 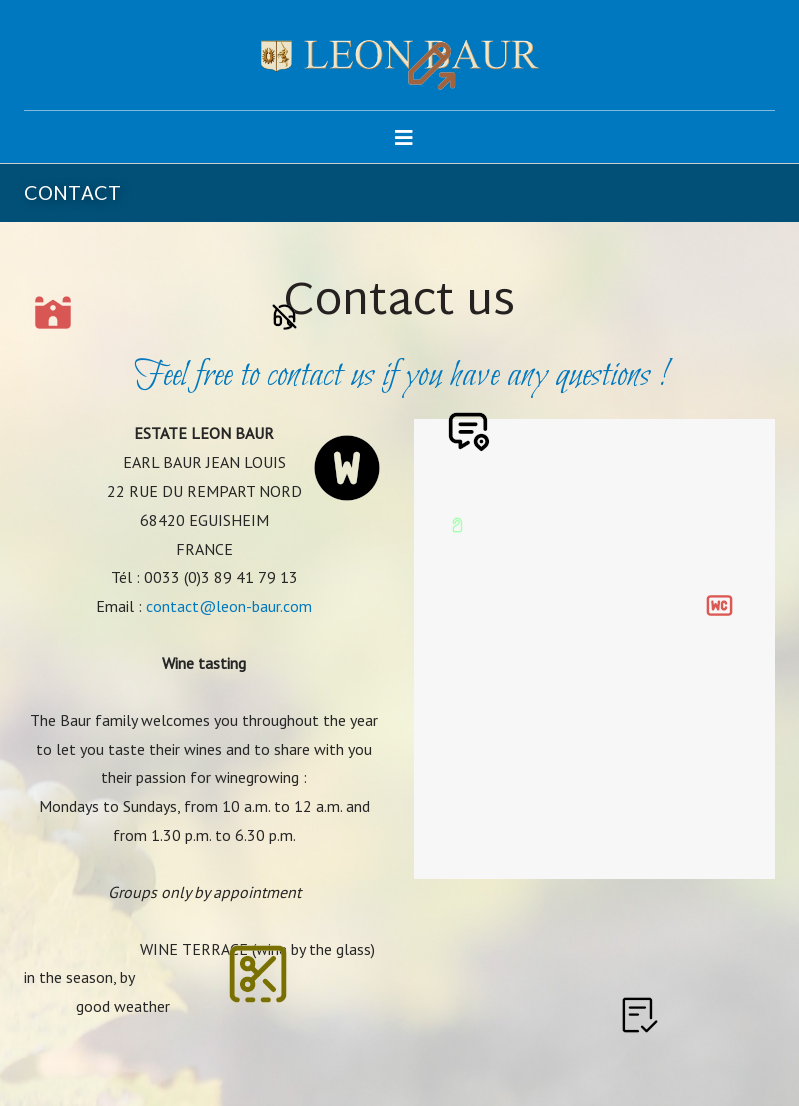 I want to click on Wikipedia or Wikimedia app shortcut, so click(x=347, y=468).